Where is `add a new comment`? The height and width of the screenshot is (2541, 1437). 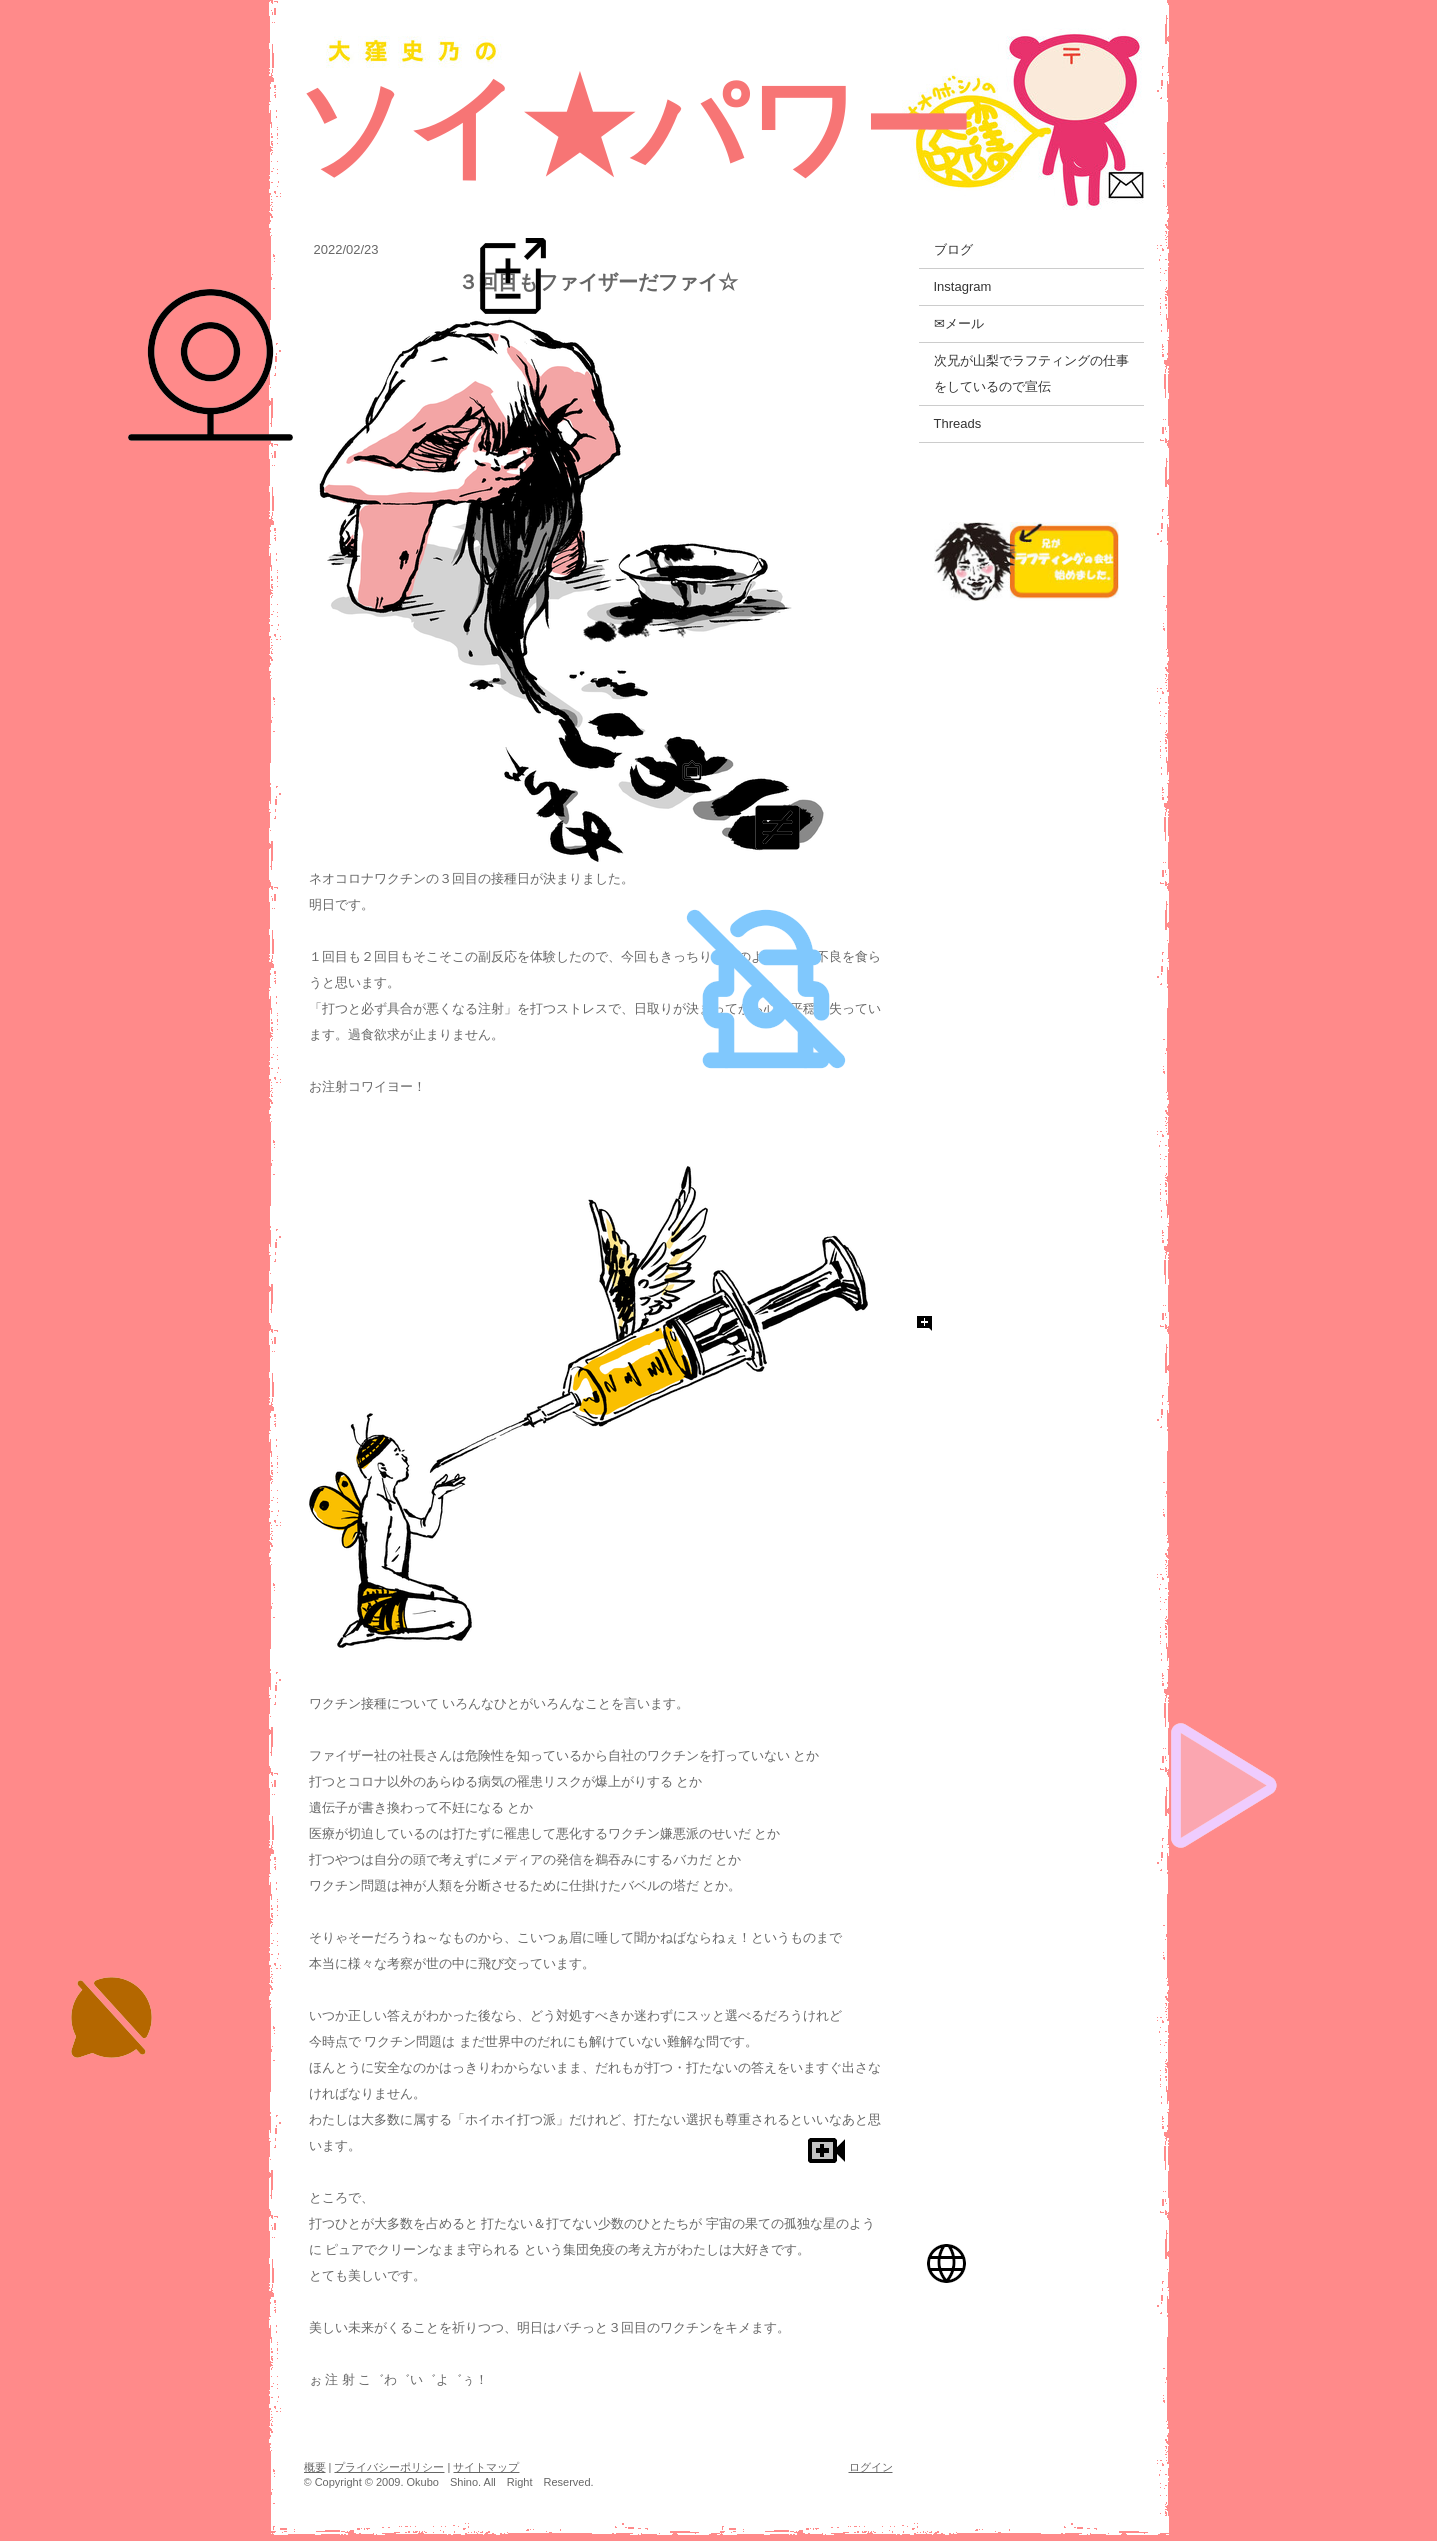
add a new comment is located at coordinates (924, 1323).